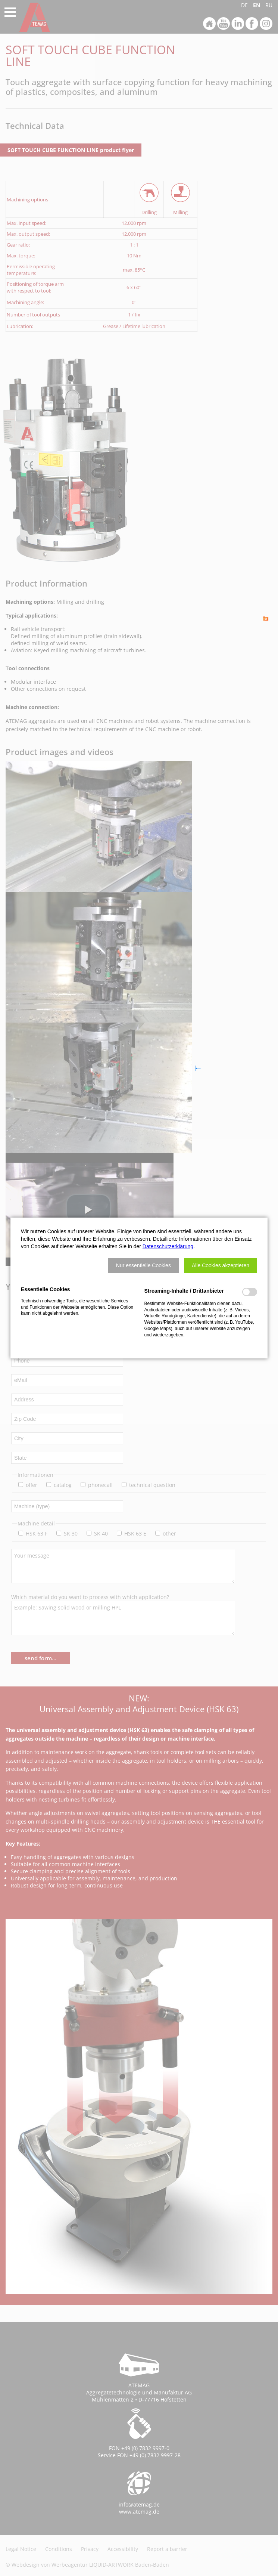 The image size is (278, 2576). What do you see at coordinates (198, 1068) in the screenshot?
I see `go to the first item in a list or sequence` at bounding box center [198, 1068].